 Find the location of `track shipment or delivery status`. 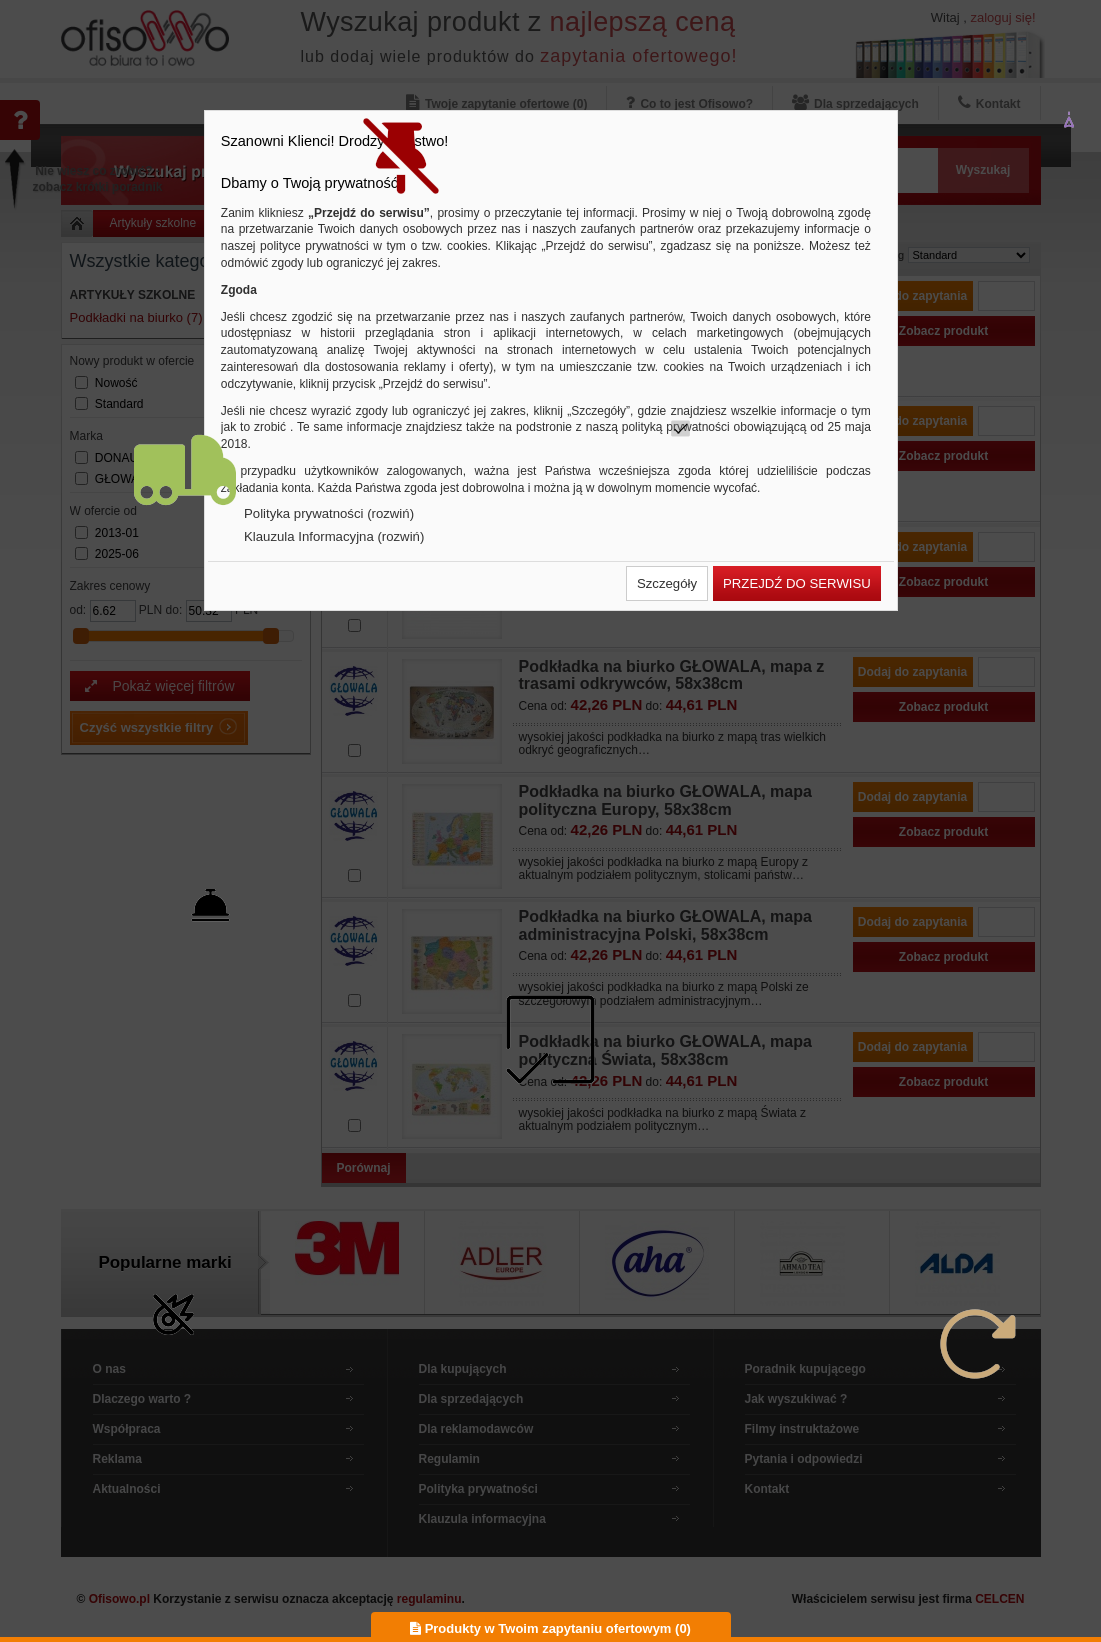

track shipment or delivery status is located at coordinates (185, 470).